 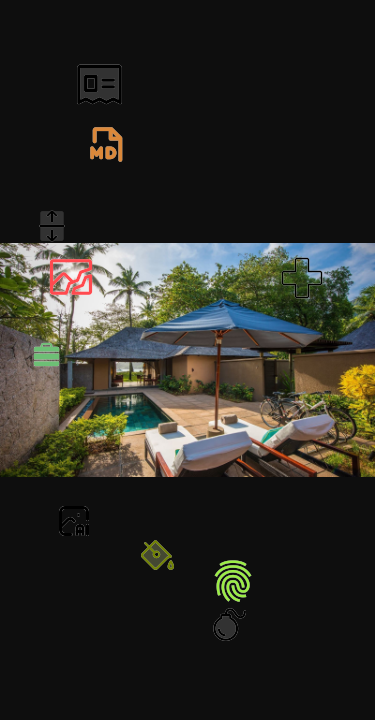 What do you see at coordinates (302, 278) in the screenshot?
I see `access first aid or medical help information` at bounding box center [302, 278].